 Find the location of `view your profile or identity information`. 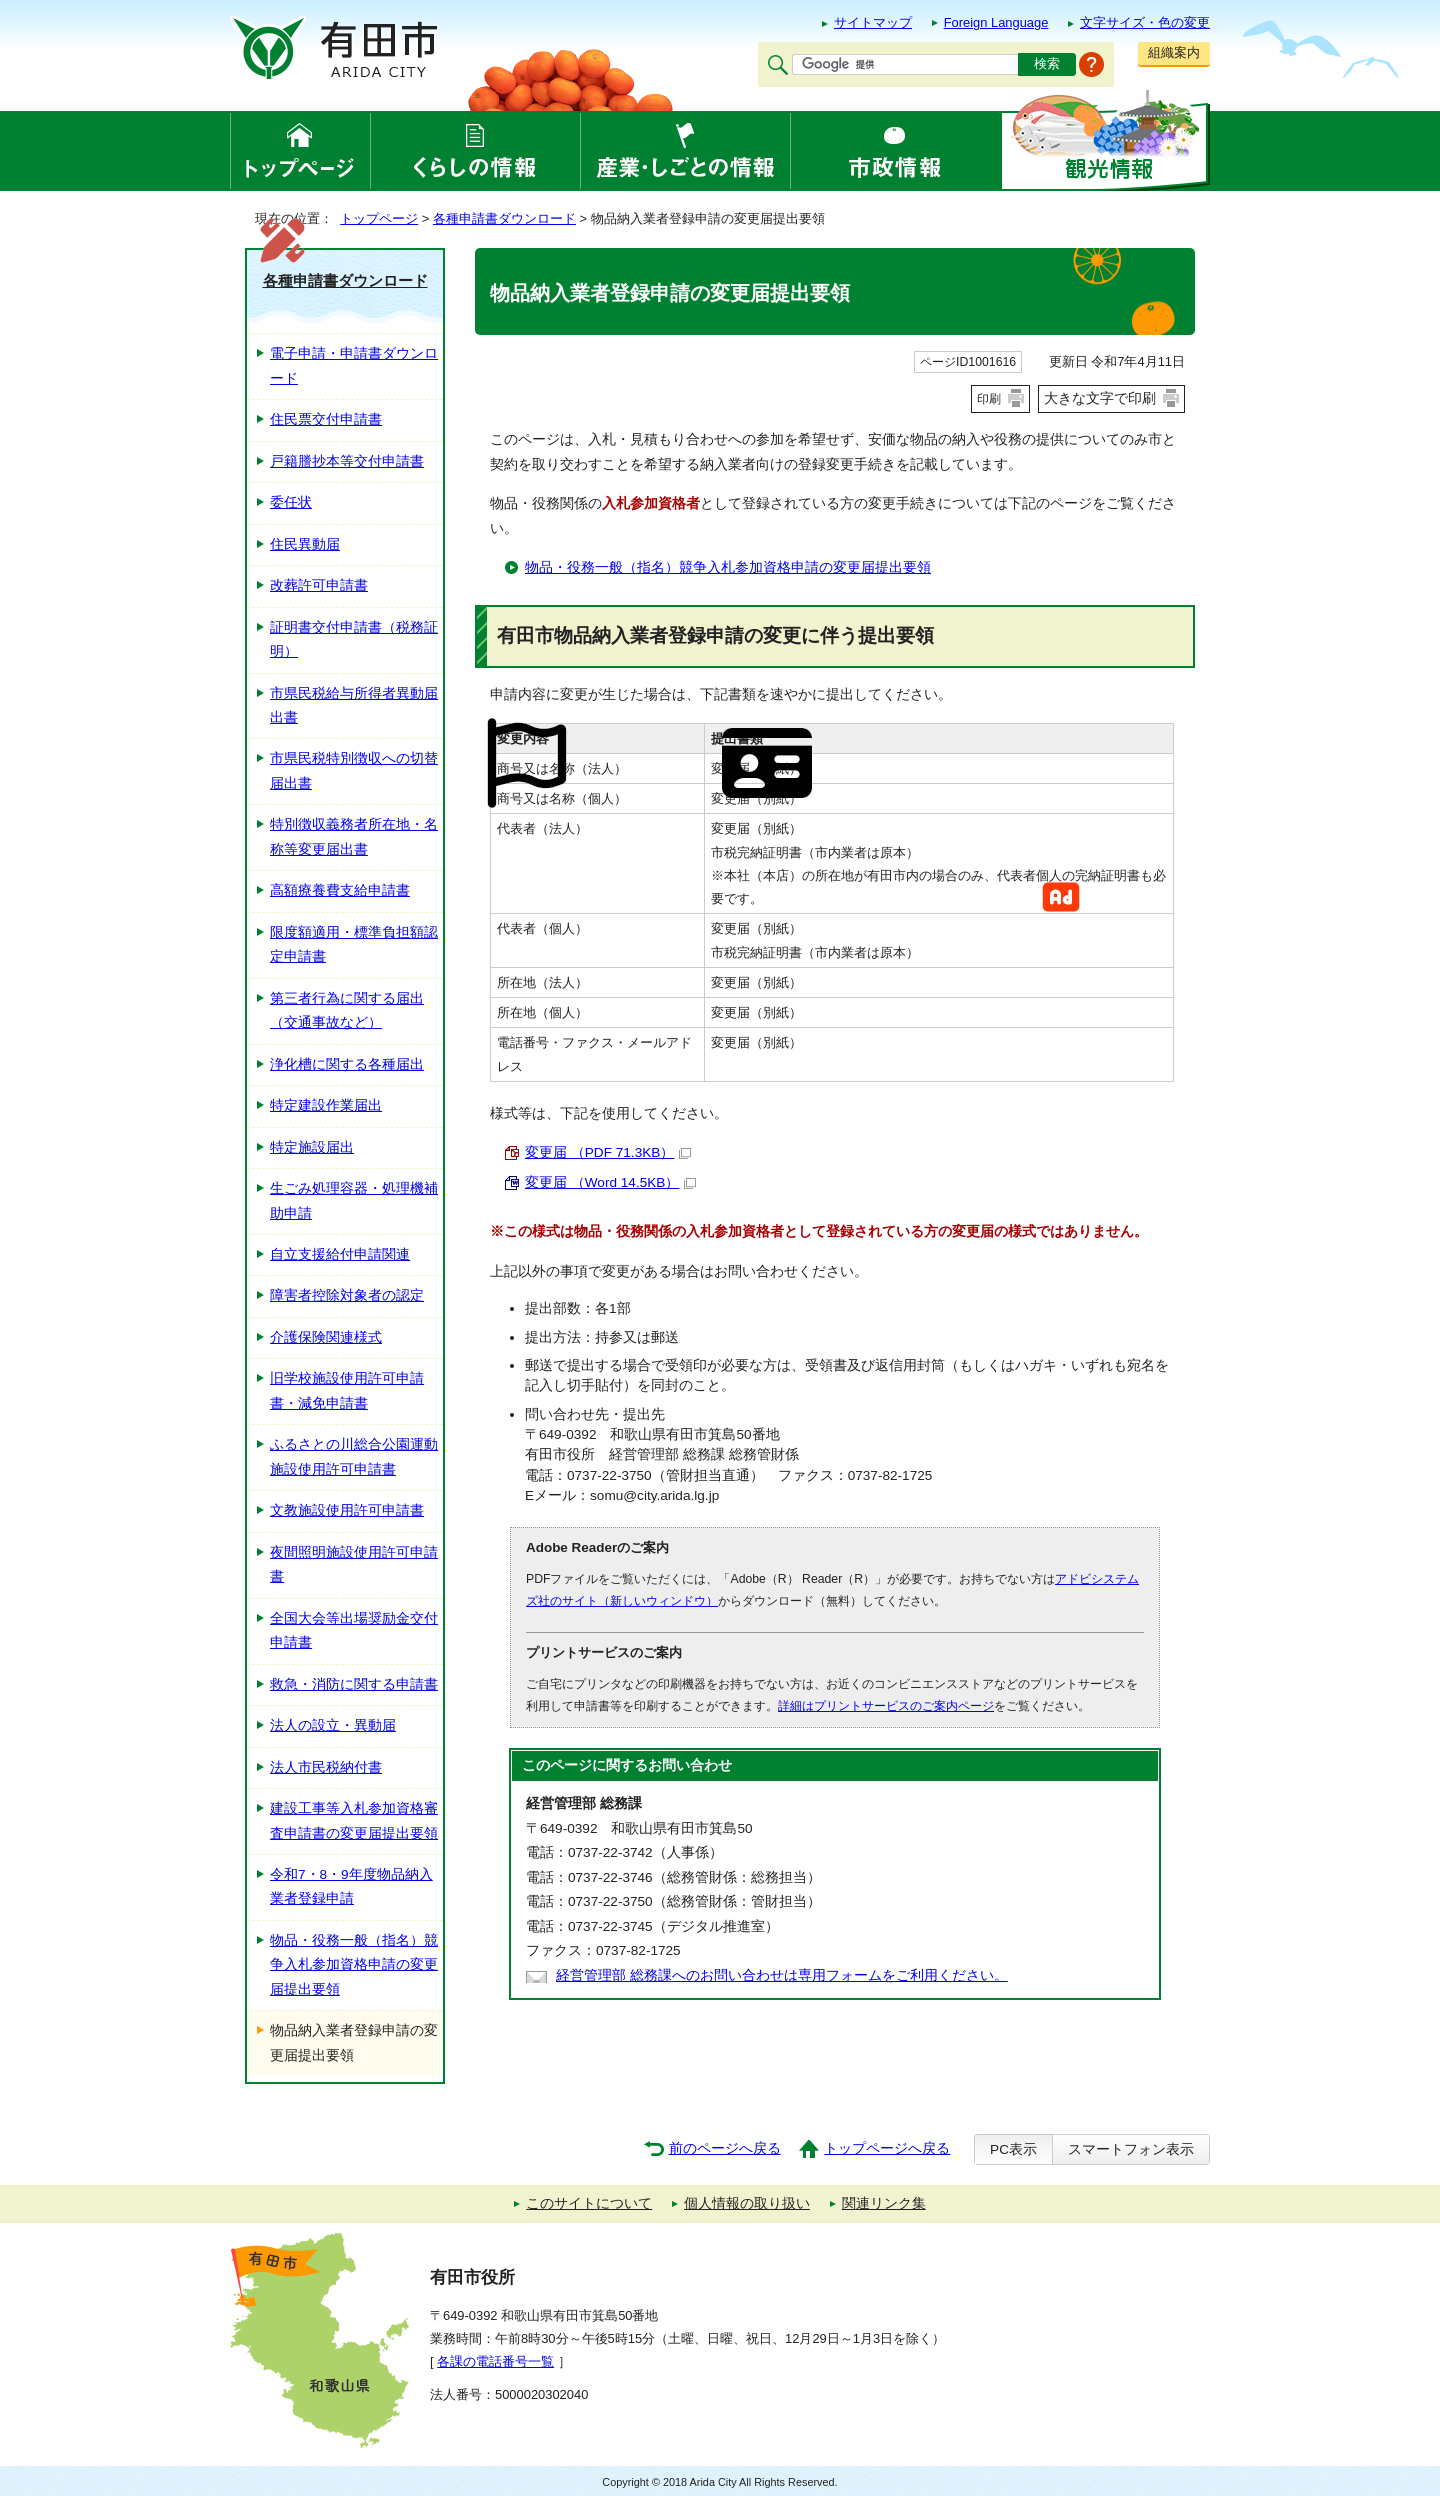

view your profile or identity information is located at coordinates (767, 763).